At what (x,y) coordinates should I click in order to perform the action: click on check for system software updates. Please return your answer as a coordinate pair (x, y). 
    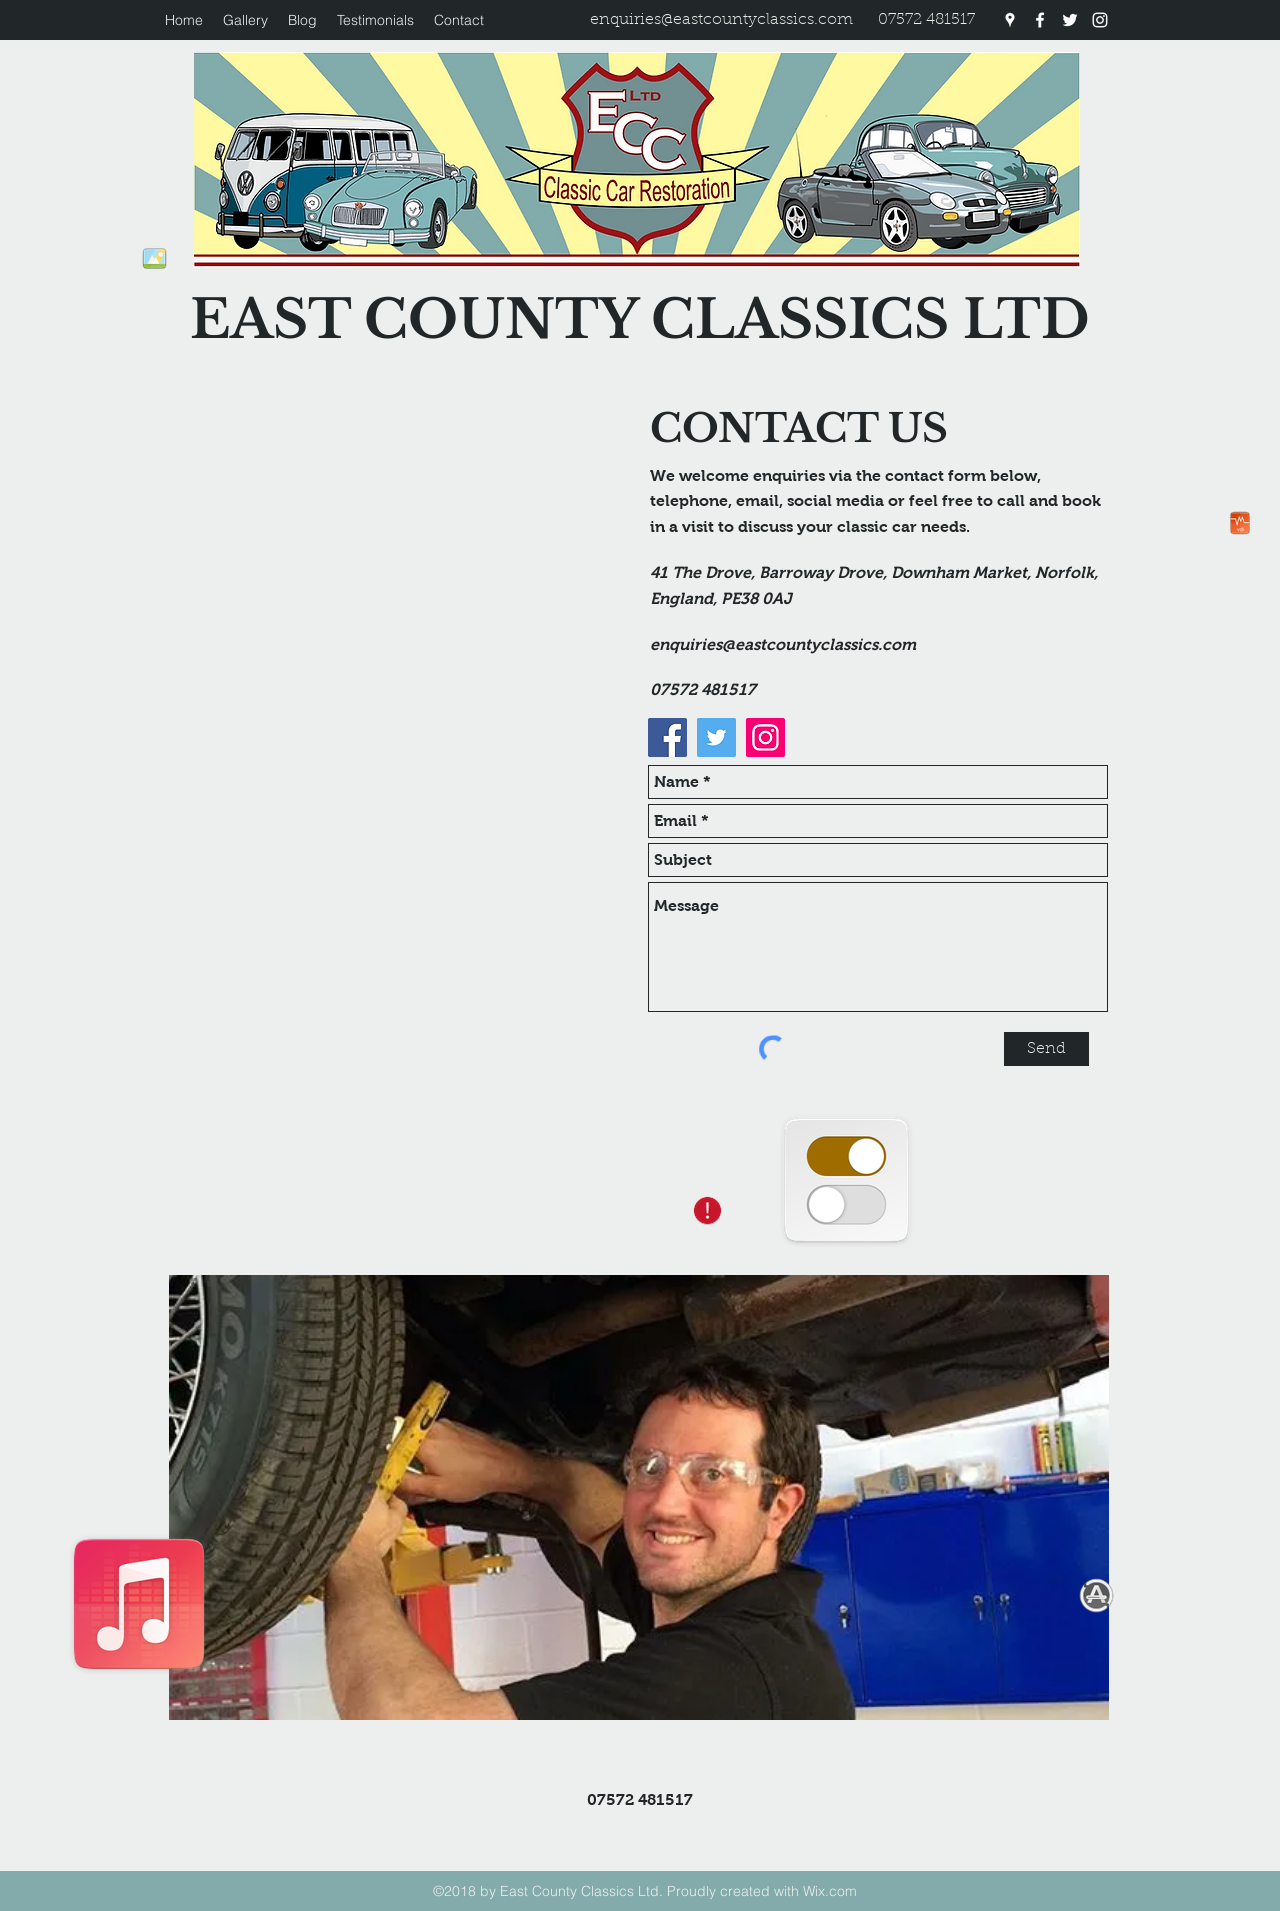
    Looking at the image, I should click on (1096, 1595).